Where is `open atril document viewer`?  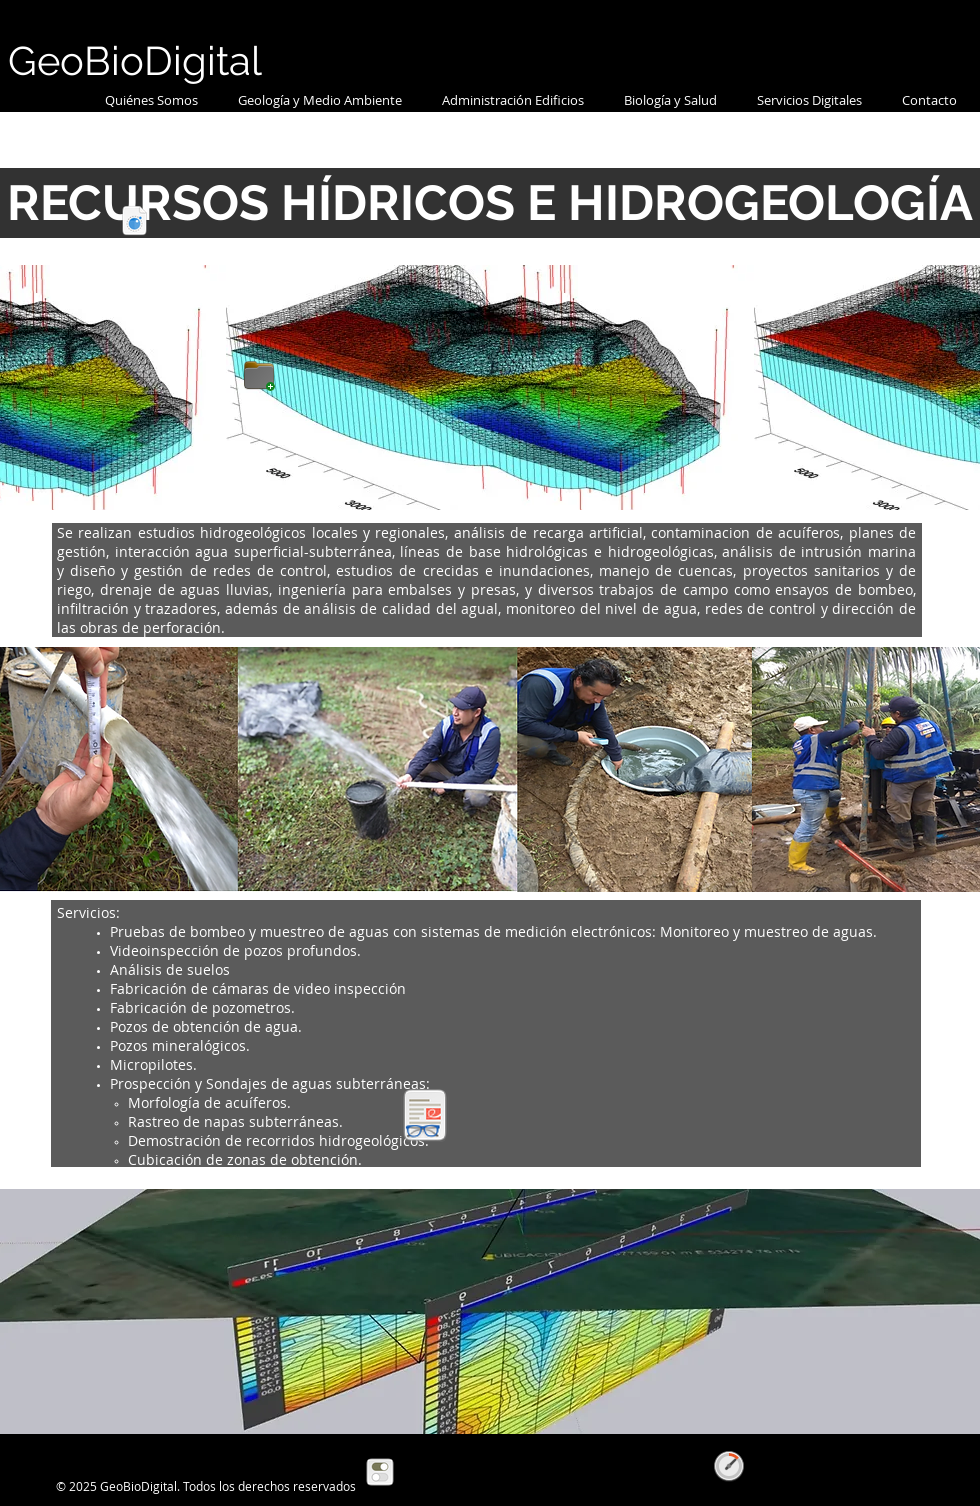
open atril document viewer is located at coordinates (425, 1115).